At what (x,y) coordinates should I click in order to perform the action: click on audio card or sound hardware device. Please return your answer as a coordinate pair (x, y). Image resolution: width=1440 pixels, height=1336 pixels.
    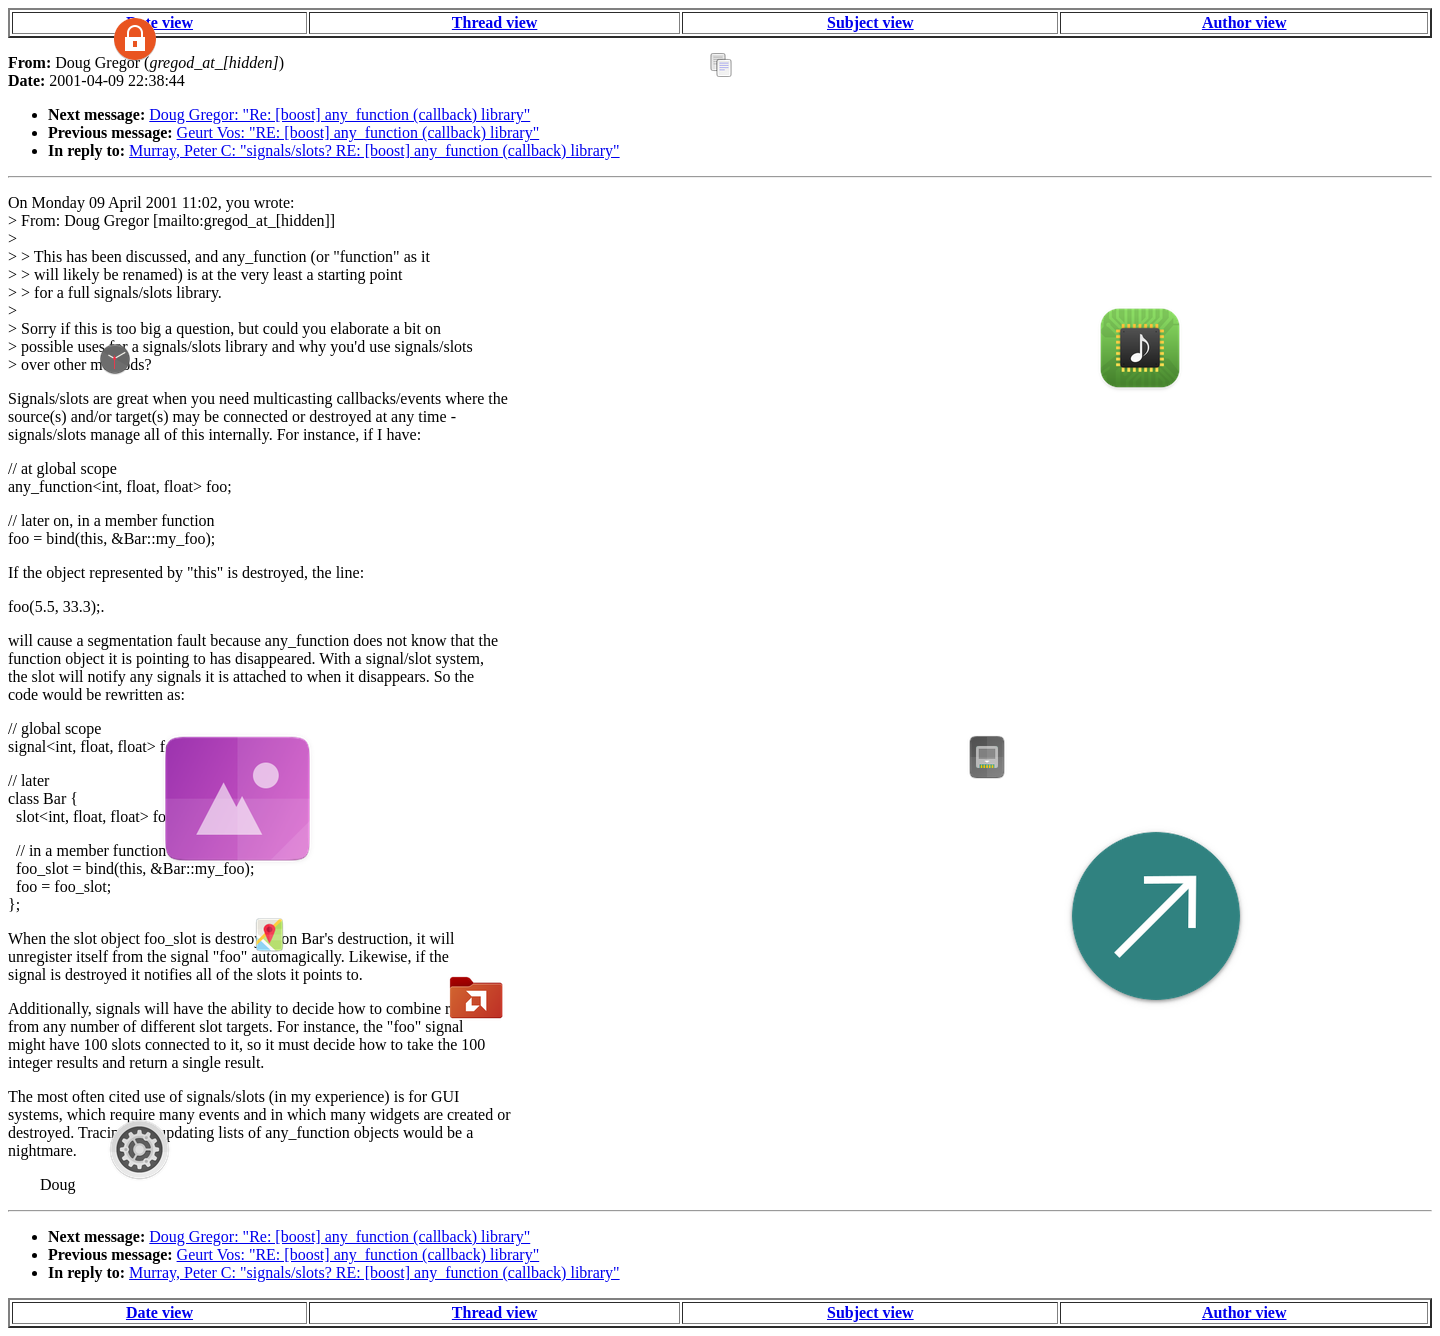
    Looking at the image, I should click on (1140, 348).